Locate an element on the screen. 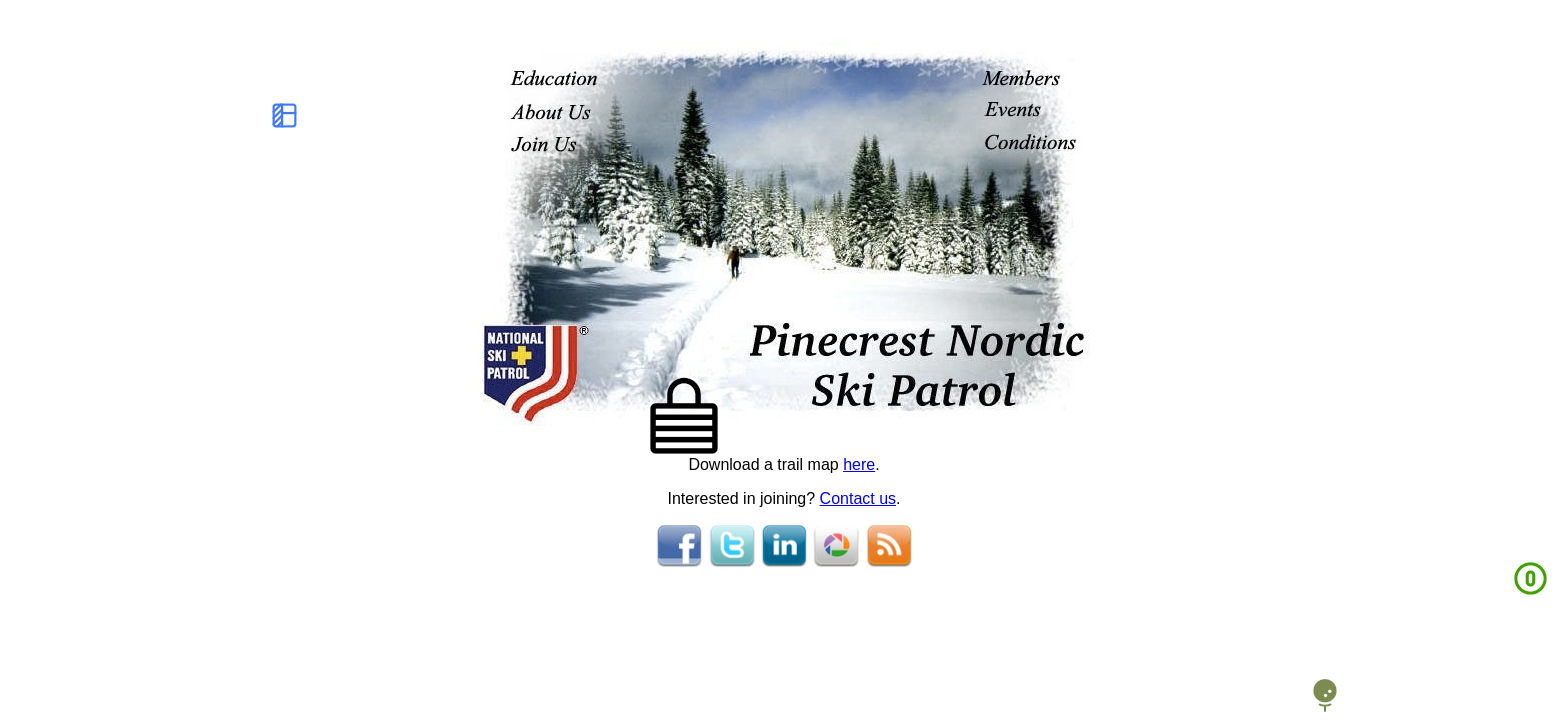 This screenshot has width=1568, height=720. indicates a secure or encrypted connection is located at coordinates (684, 420).